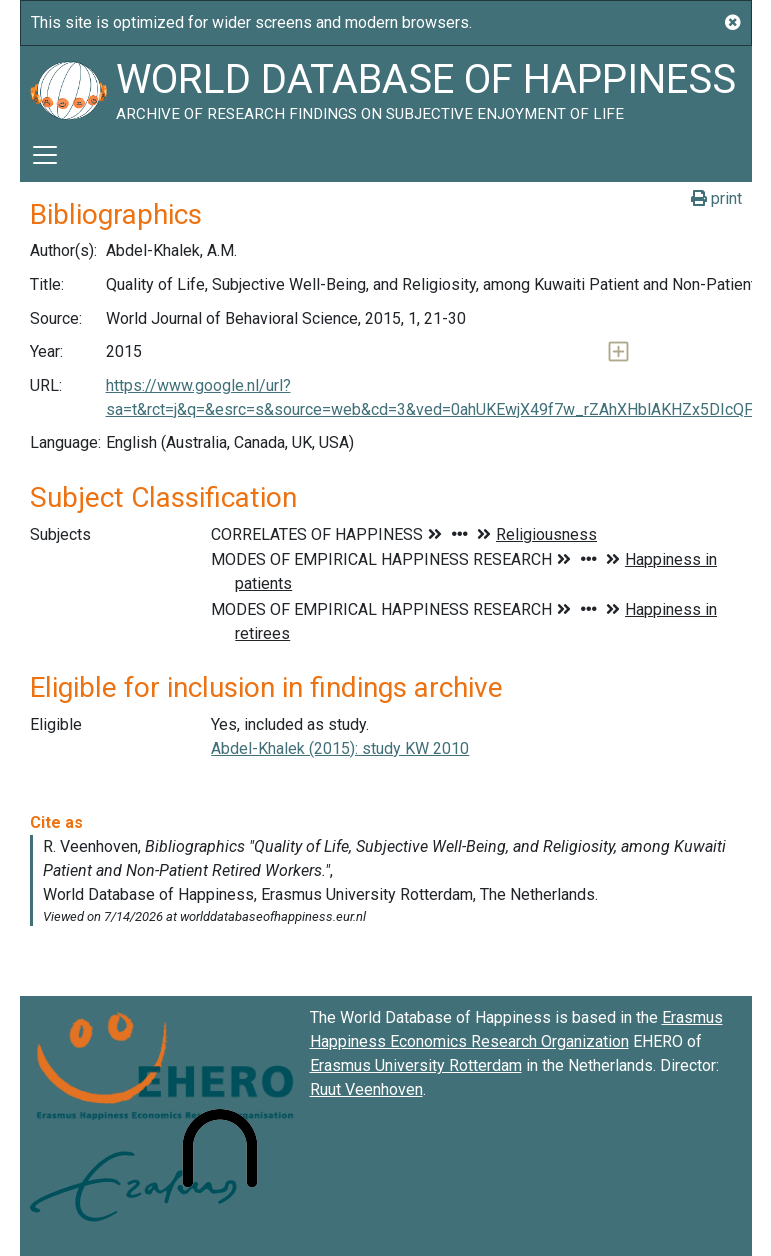 The height and width of the screenshot is (1256, 771). What do you see at coordinates (220, 1150) in the screenshot?
I see `indicates set intersection in a data or math application` at bounding box center [220, 1150].